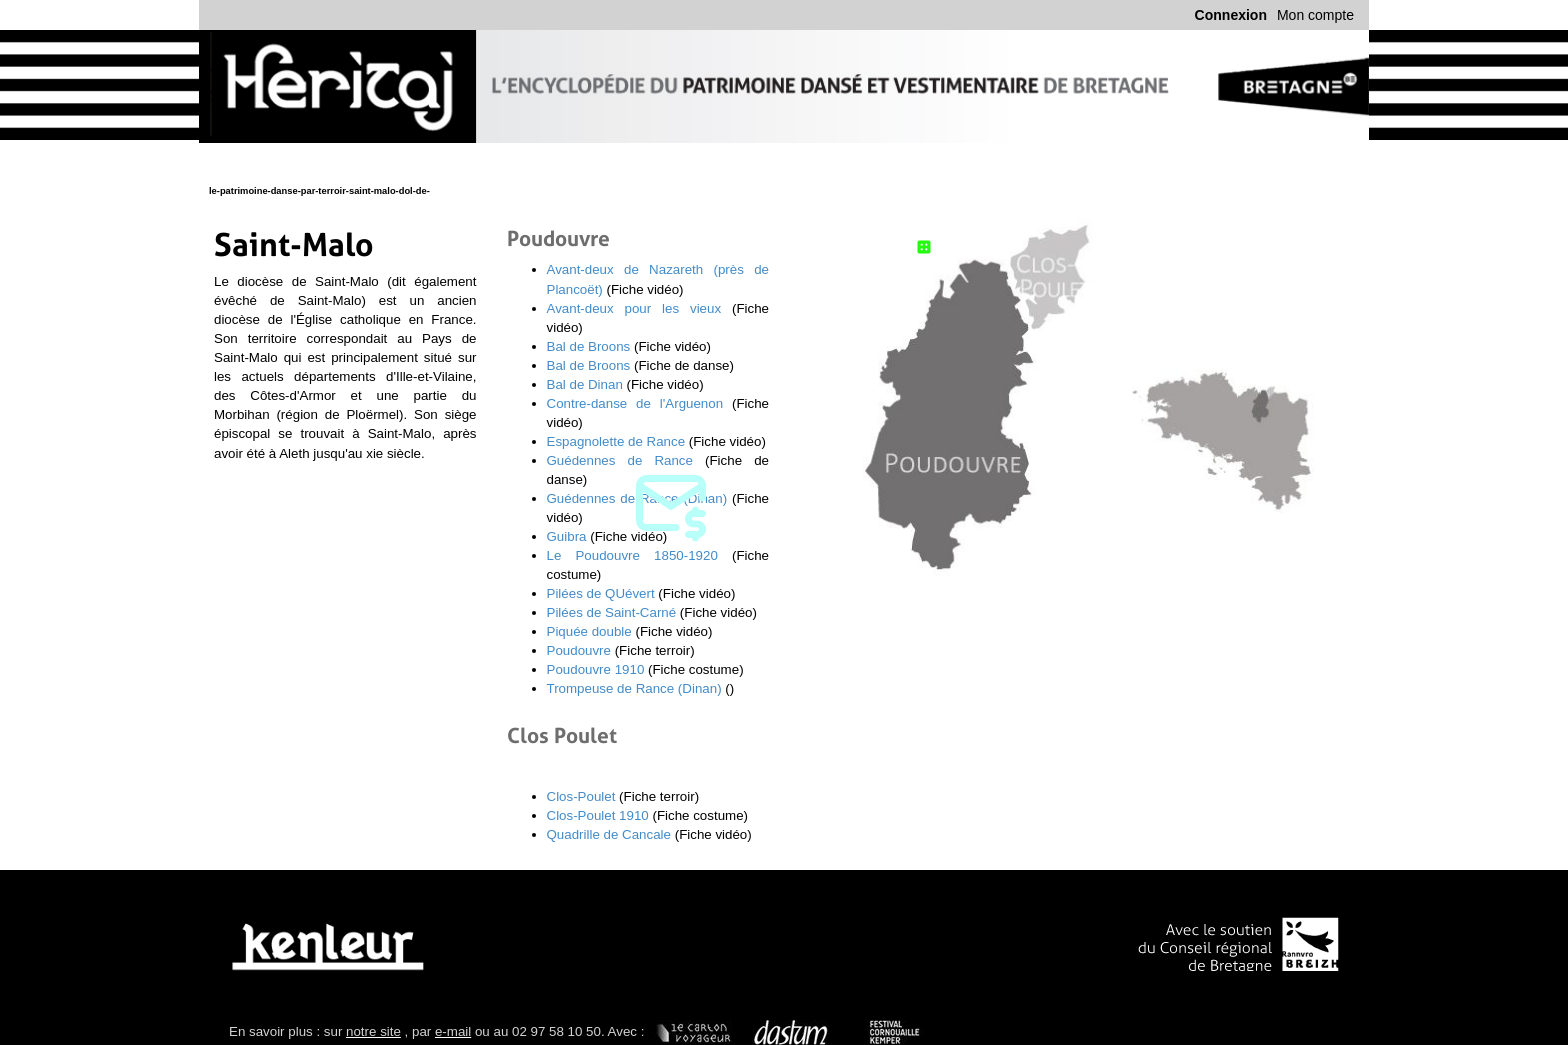 The width and height of the screenshot is (1568, 1045). What do you see at coordinates (671, 503) in the screenshot?
I see `view payment or invoice emails` at bounding box center [671, 503].